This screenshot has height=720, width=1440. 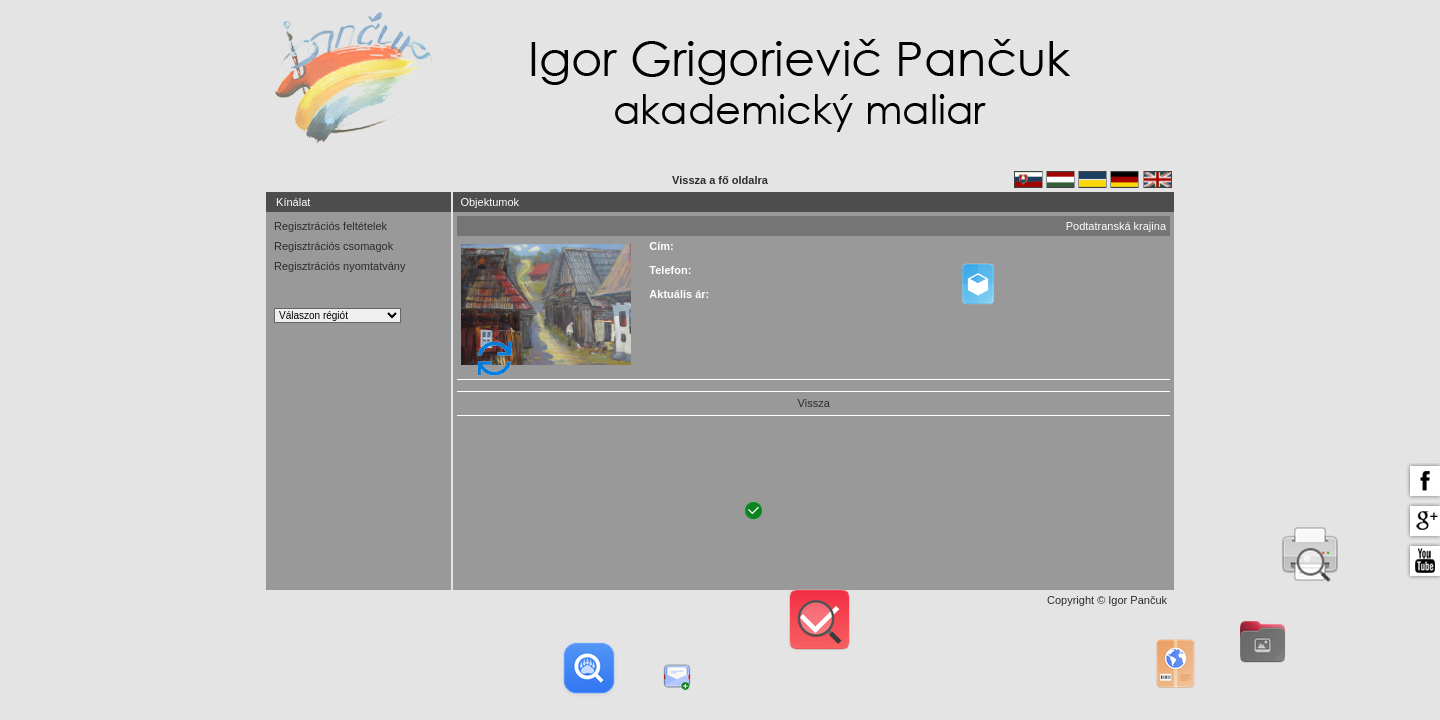 What do you see at coordinates (1262, 641) in the screenshot?
I see `open your pictures folder` at bounding box center [1262, 641].